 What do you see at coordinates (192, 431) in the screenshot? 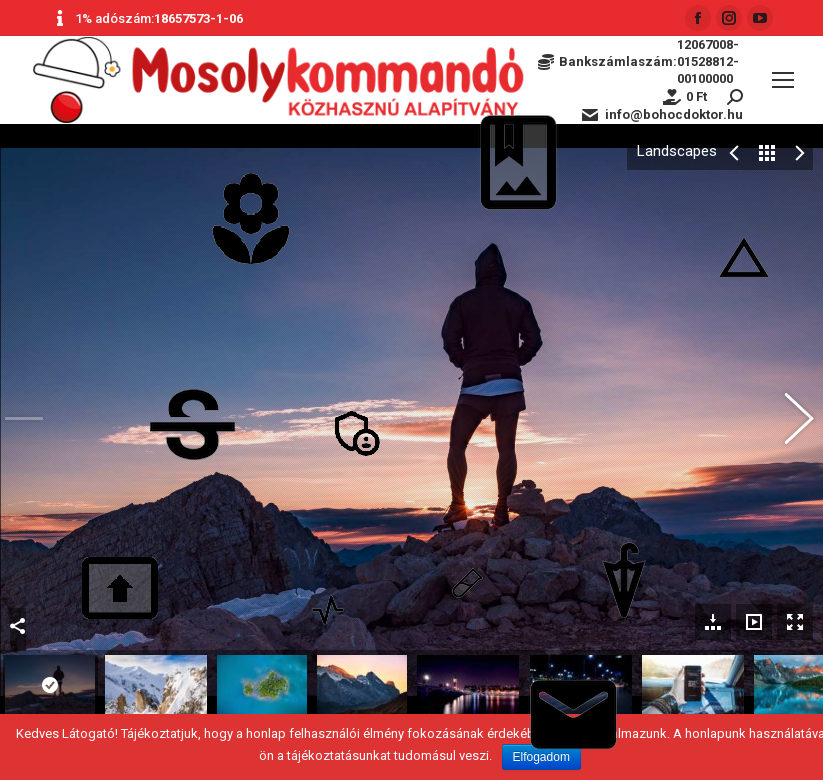
I see `apply strikethrough formatting to selected text` at bounding box center [192, 431].